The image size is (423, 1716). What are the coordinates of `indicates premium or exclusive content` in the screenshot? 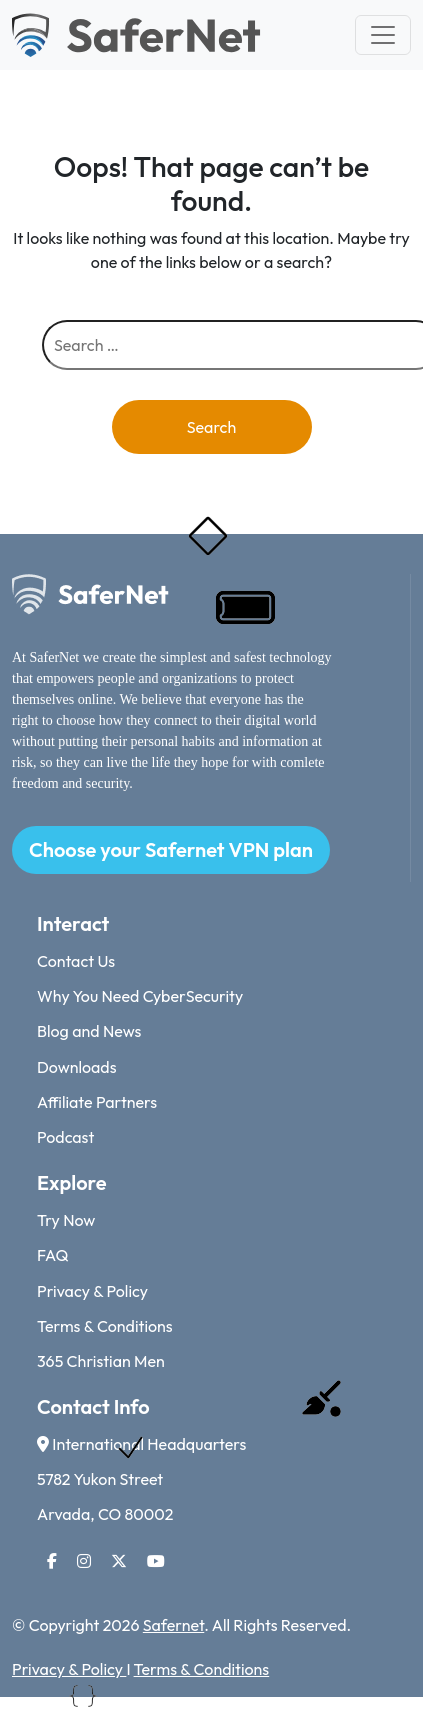 It's located at (208, 536).